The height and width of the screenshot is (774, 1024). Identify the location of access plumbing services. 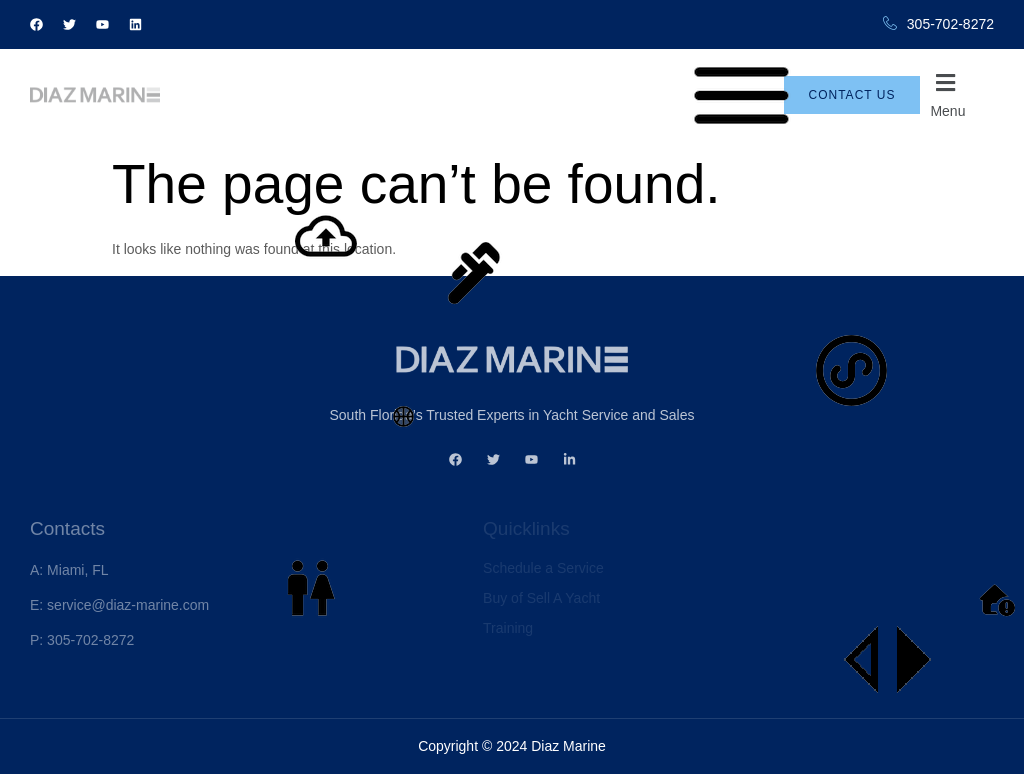
(474, 273).